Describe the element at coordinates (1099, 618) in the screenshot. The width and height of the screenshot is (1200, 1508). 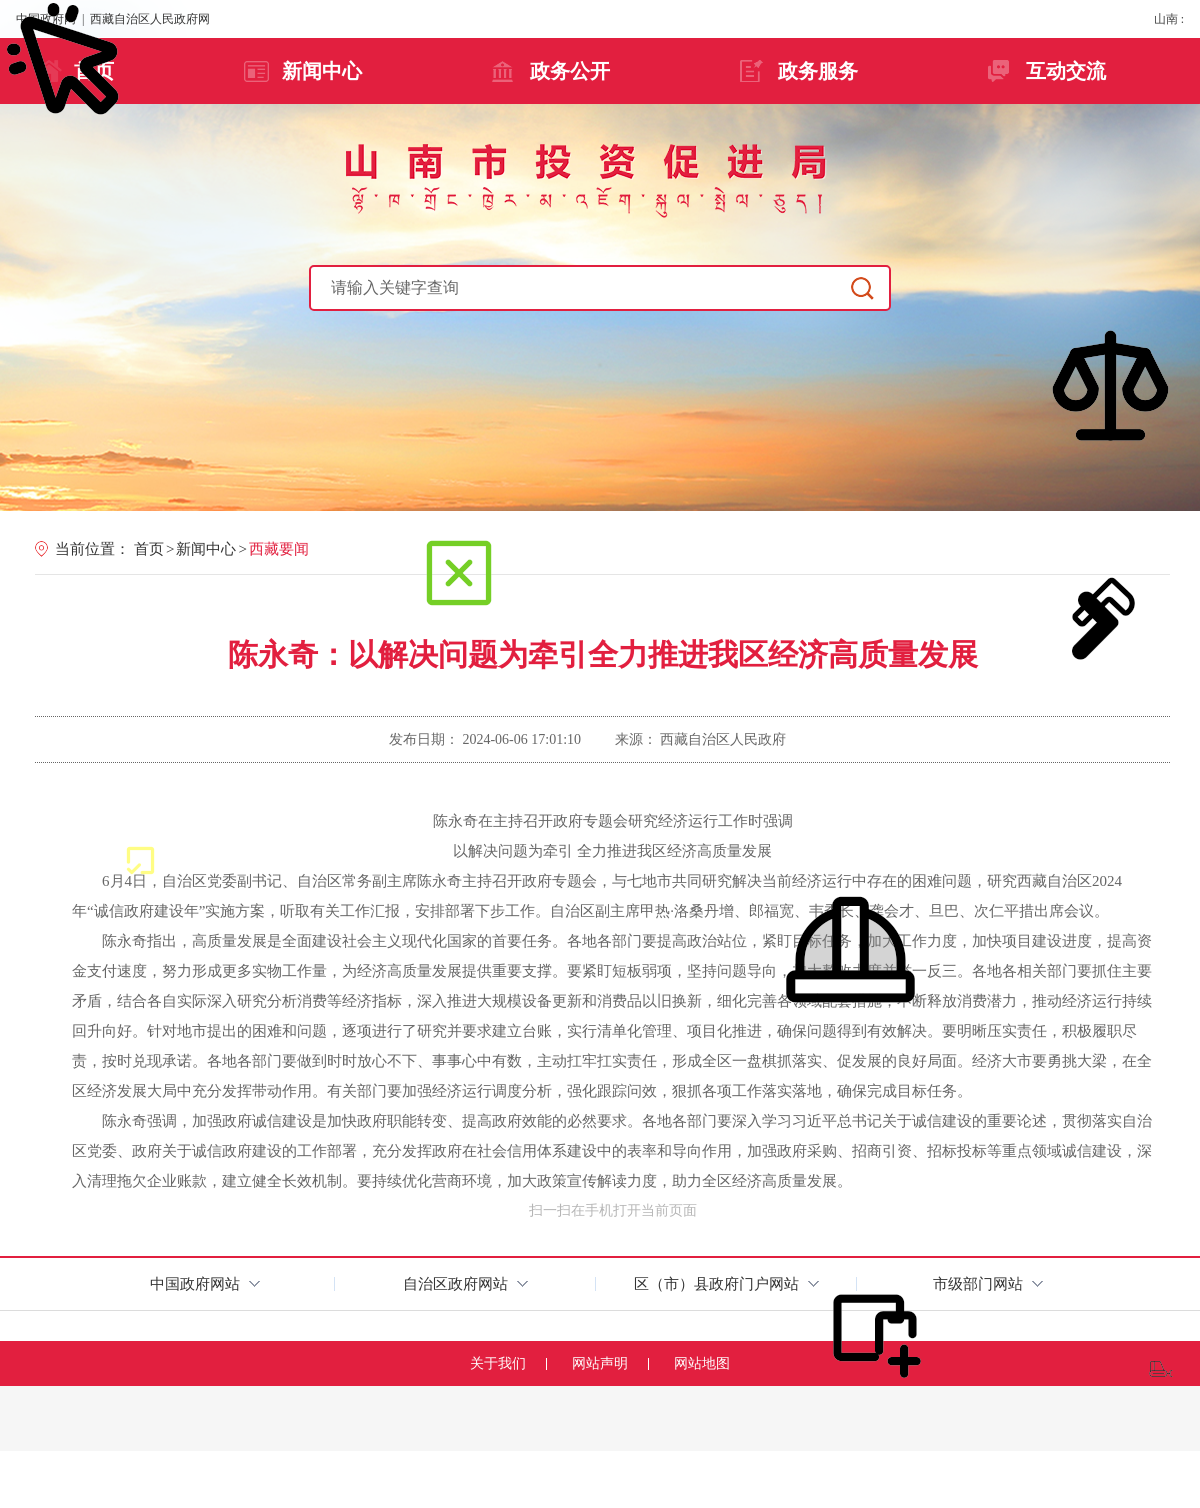
I see `access plumbing or maintenance tools` at that location.